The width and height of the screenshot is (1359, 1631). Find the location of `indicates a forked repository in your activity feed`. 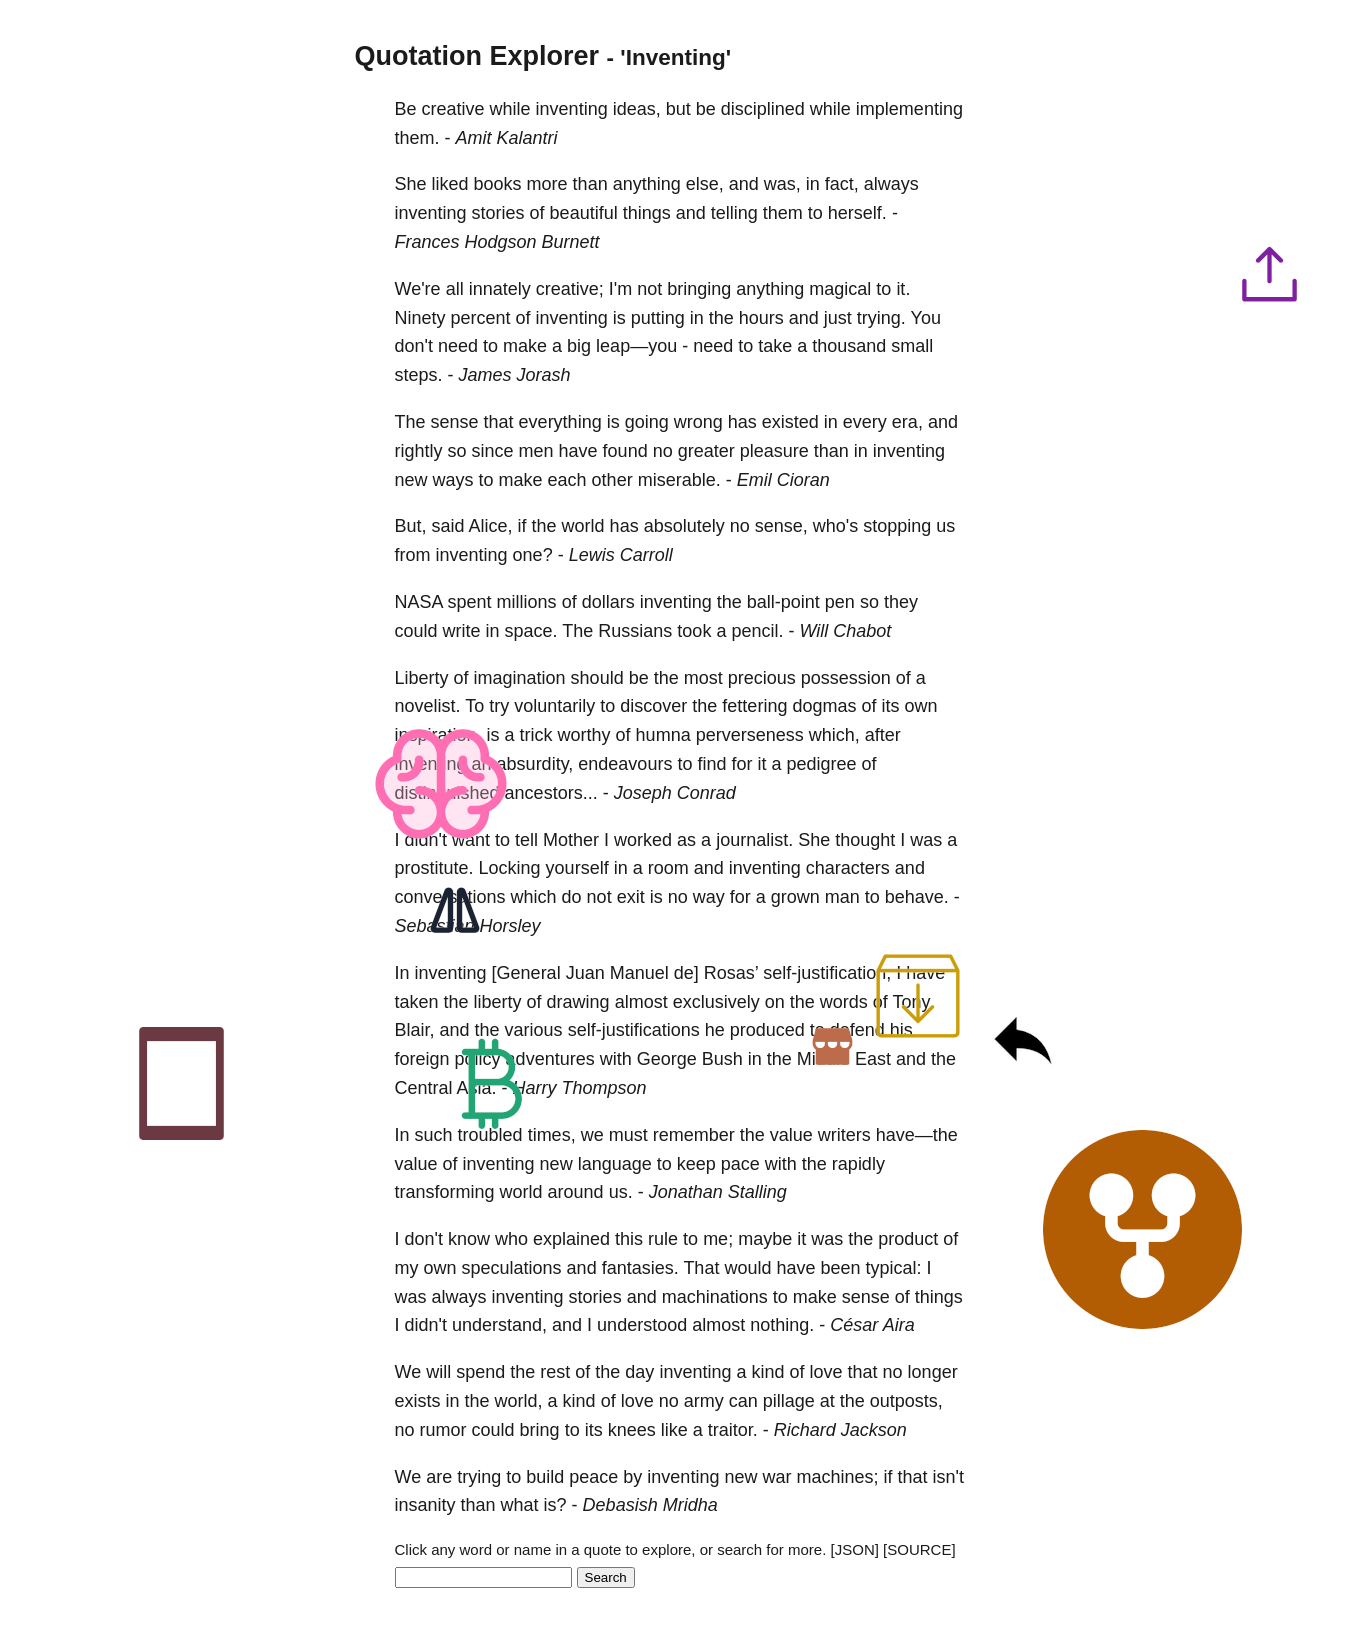

indicates a forked repository in your activity feed is located at coordinates (1142, 1229).